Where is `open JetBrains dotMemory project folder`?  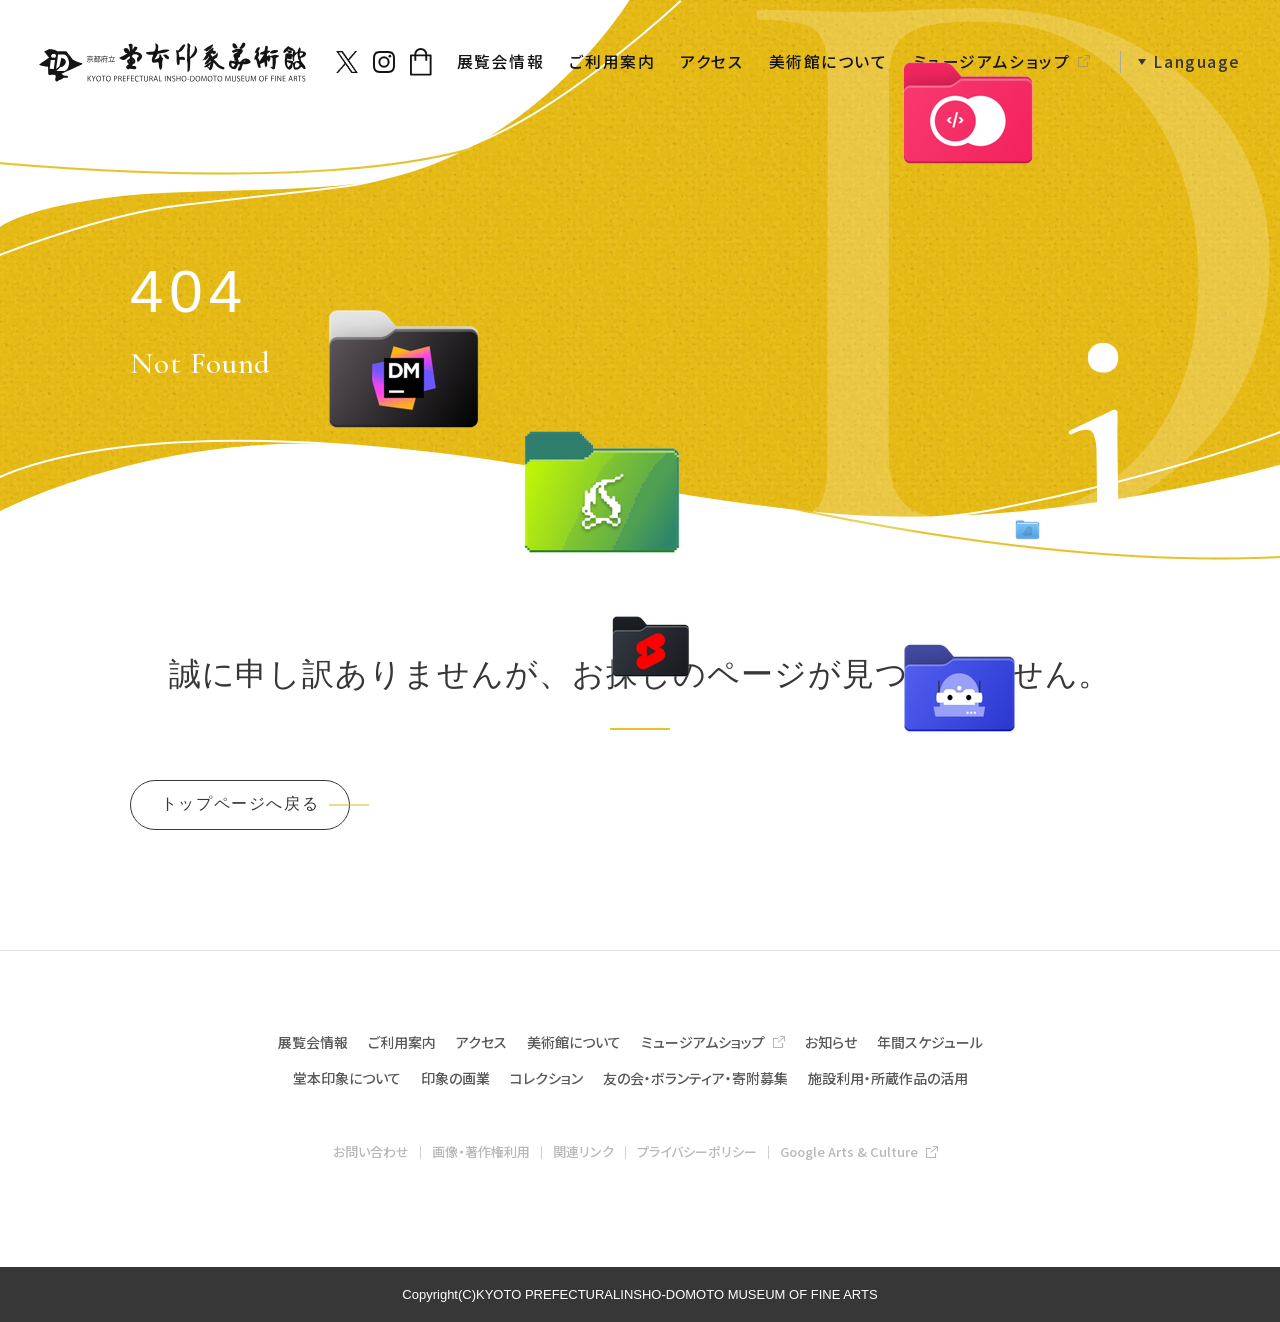 open JetBrains dotMemory project folder is located at coordinates (403, 373).